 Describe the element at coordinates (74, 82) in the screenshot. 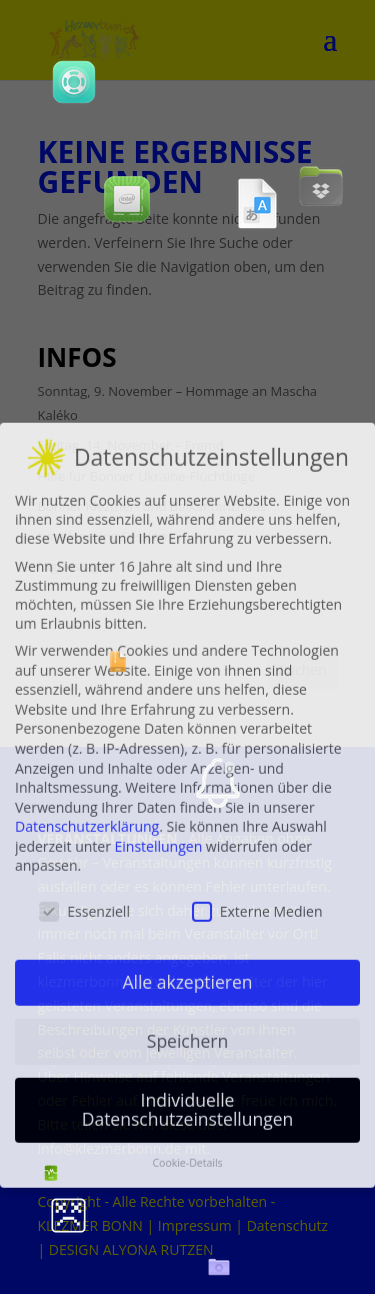

I see `open the help center` at that location.